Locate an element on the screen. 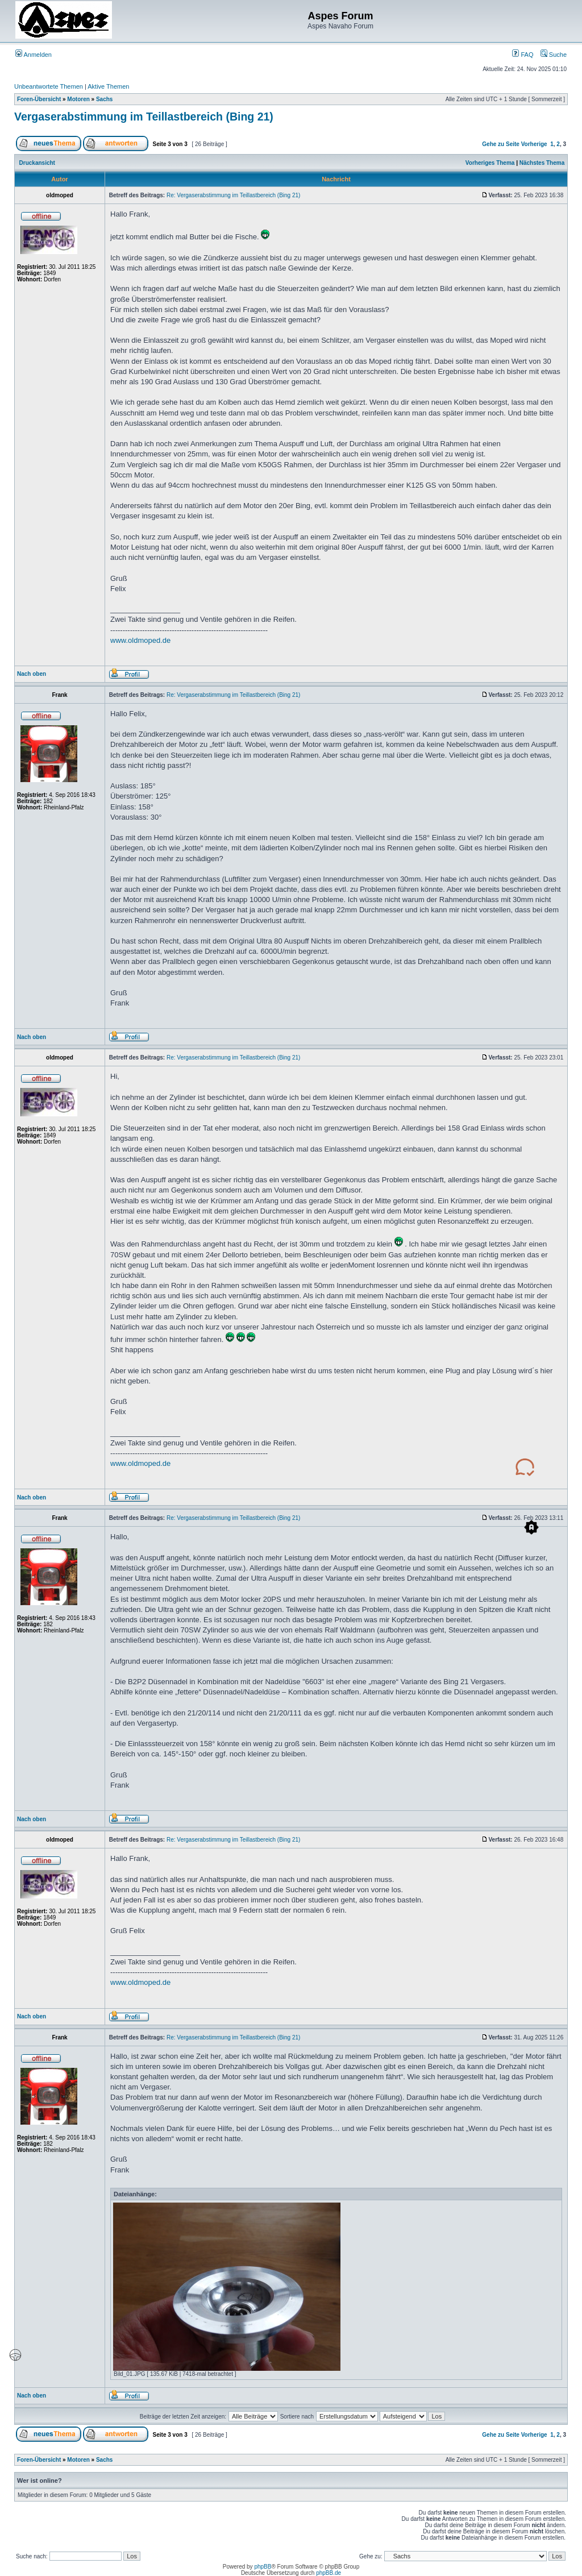  message sent successfully is located at coordinates (525, 1466).